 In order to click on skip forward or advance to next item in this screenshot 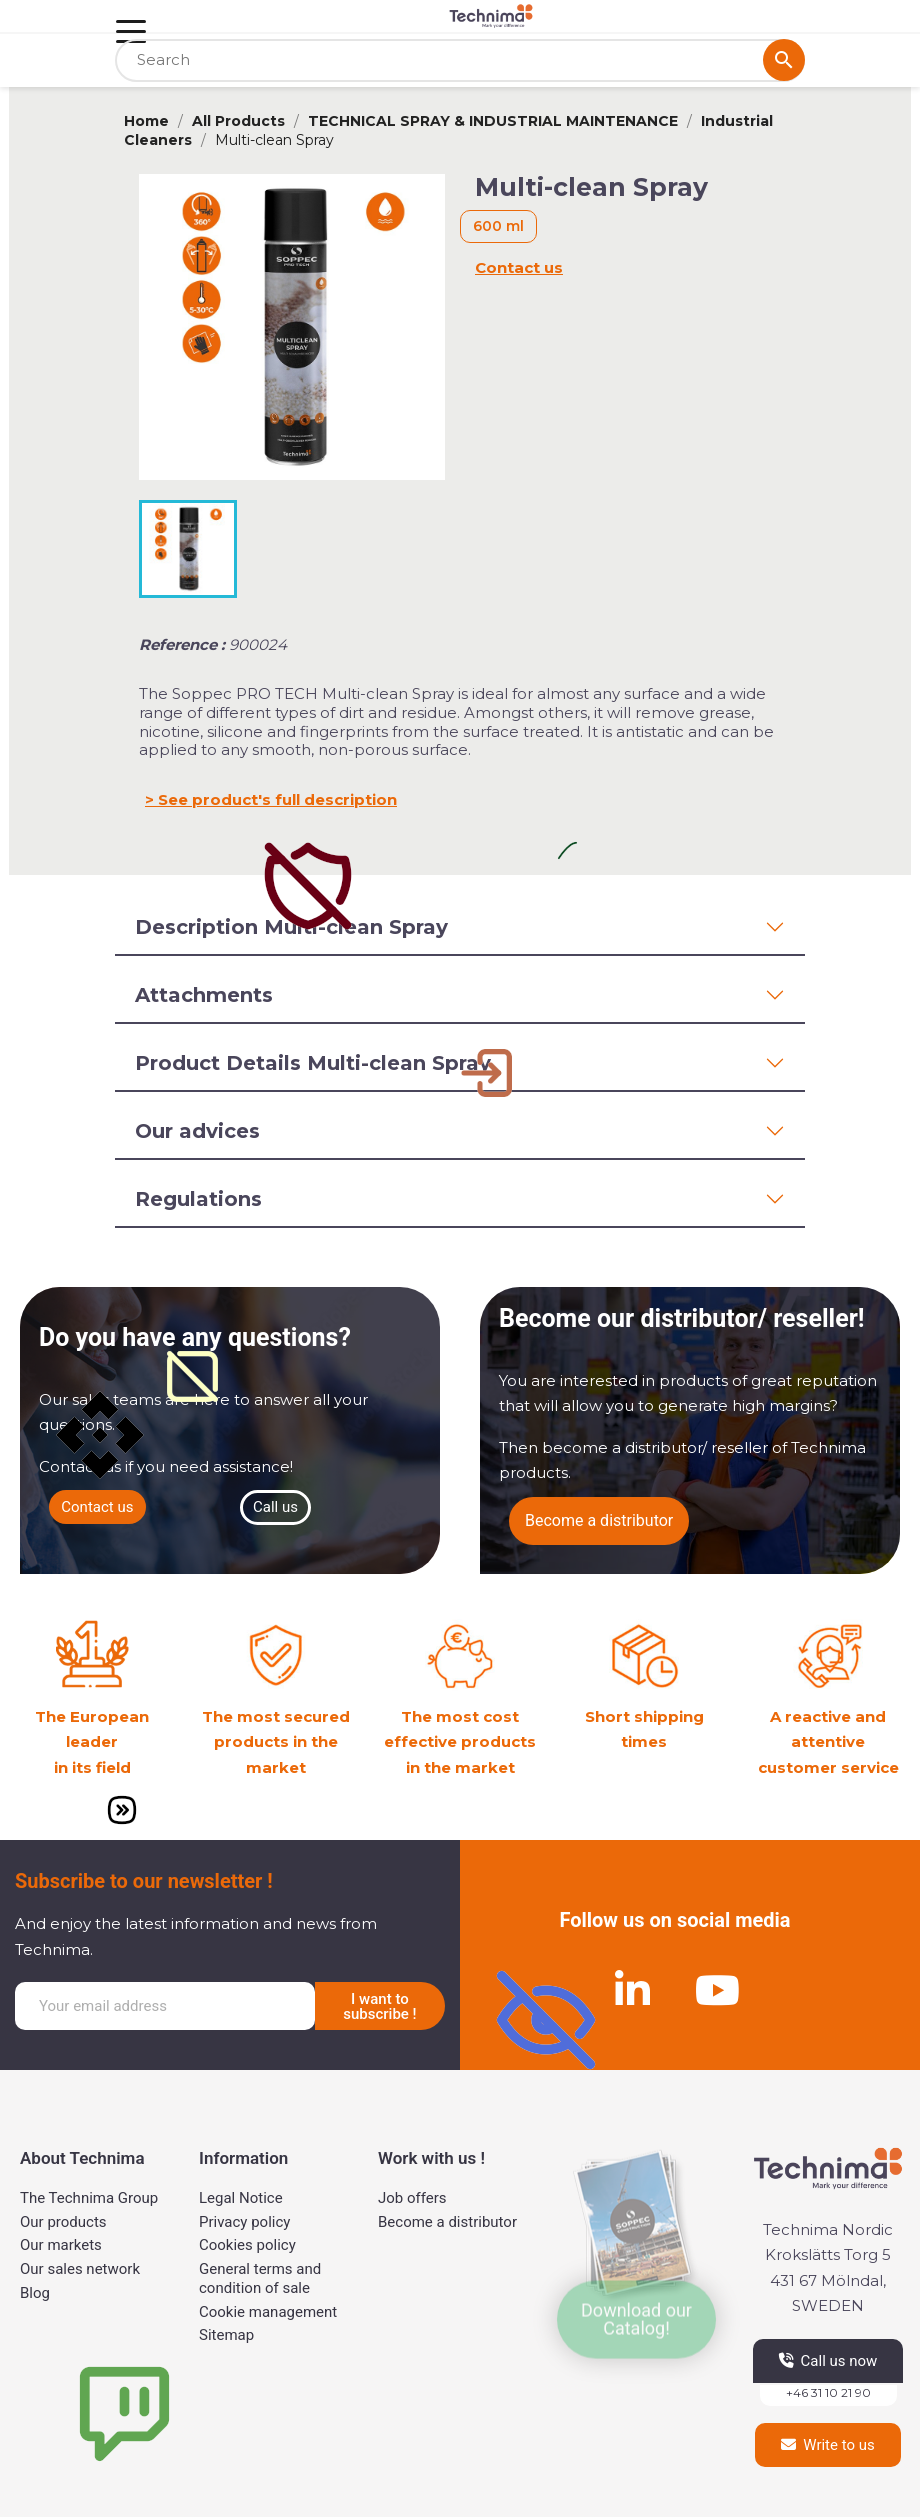, I will do `click(122, 1810)`.